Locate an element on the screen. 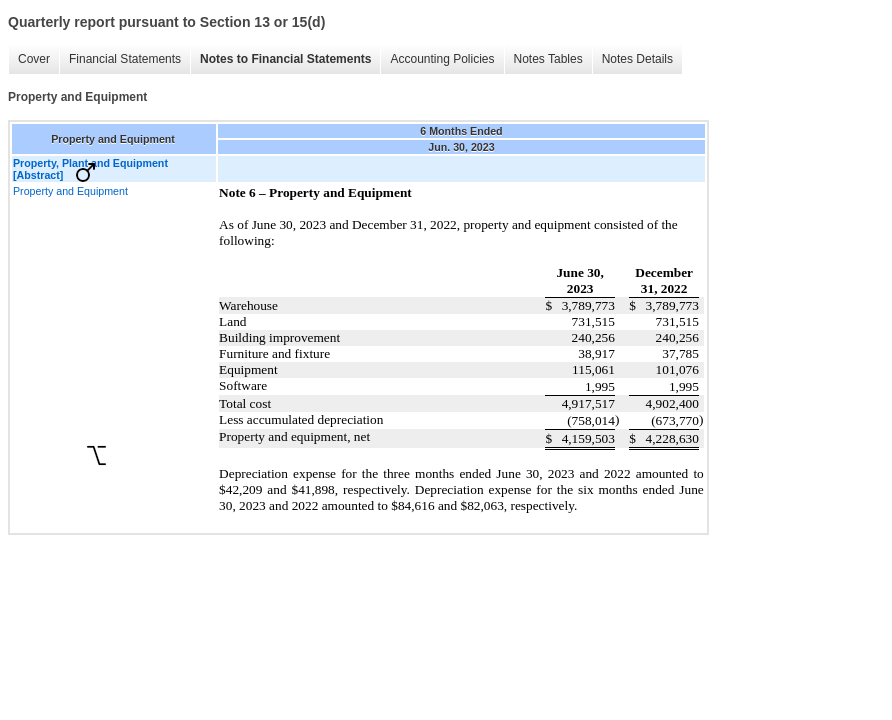 The width and height of the screenshot is (892, 720). access additional options or settings is located at coordinates (96, 455).